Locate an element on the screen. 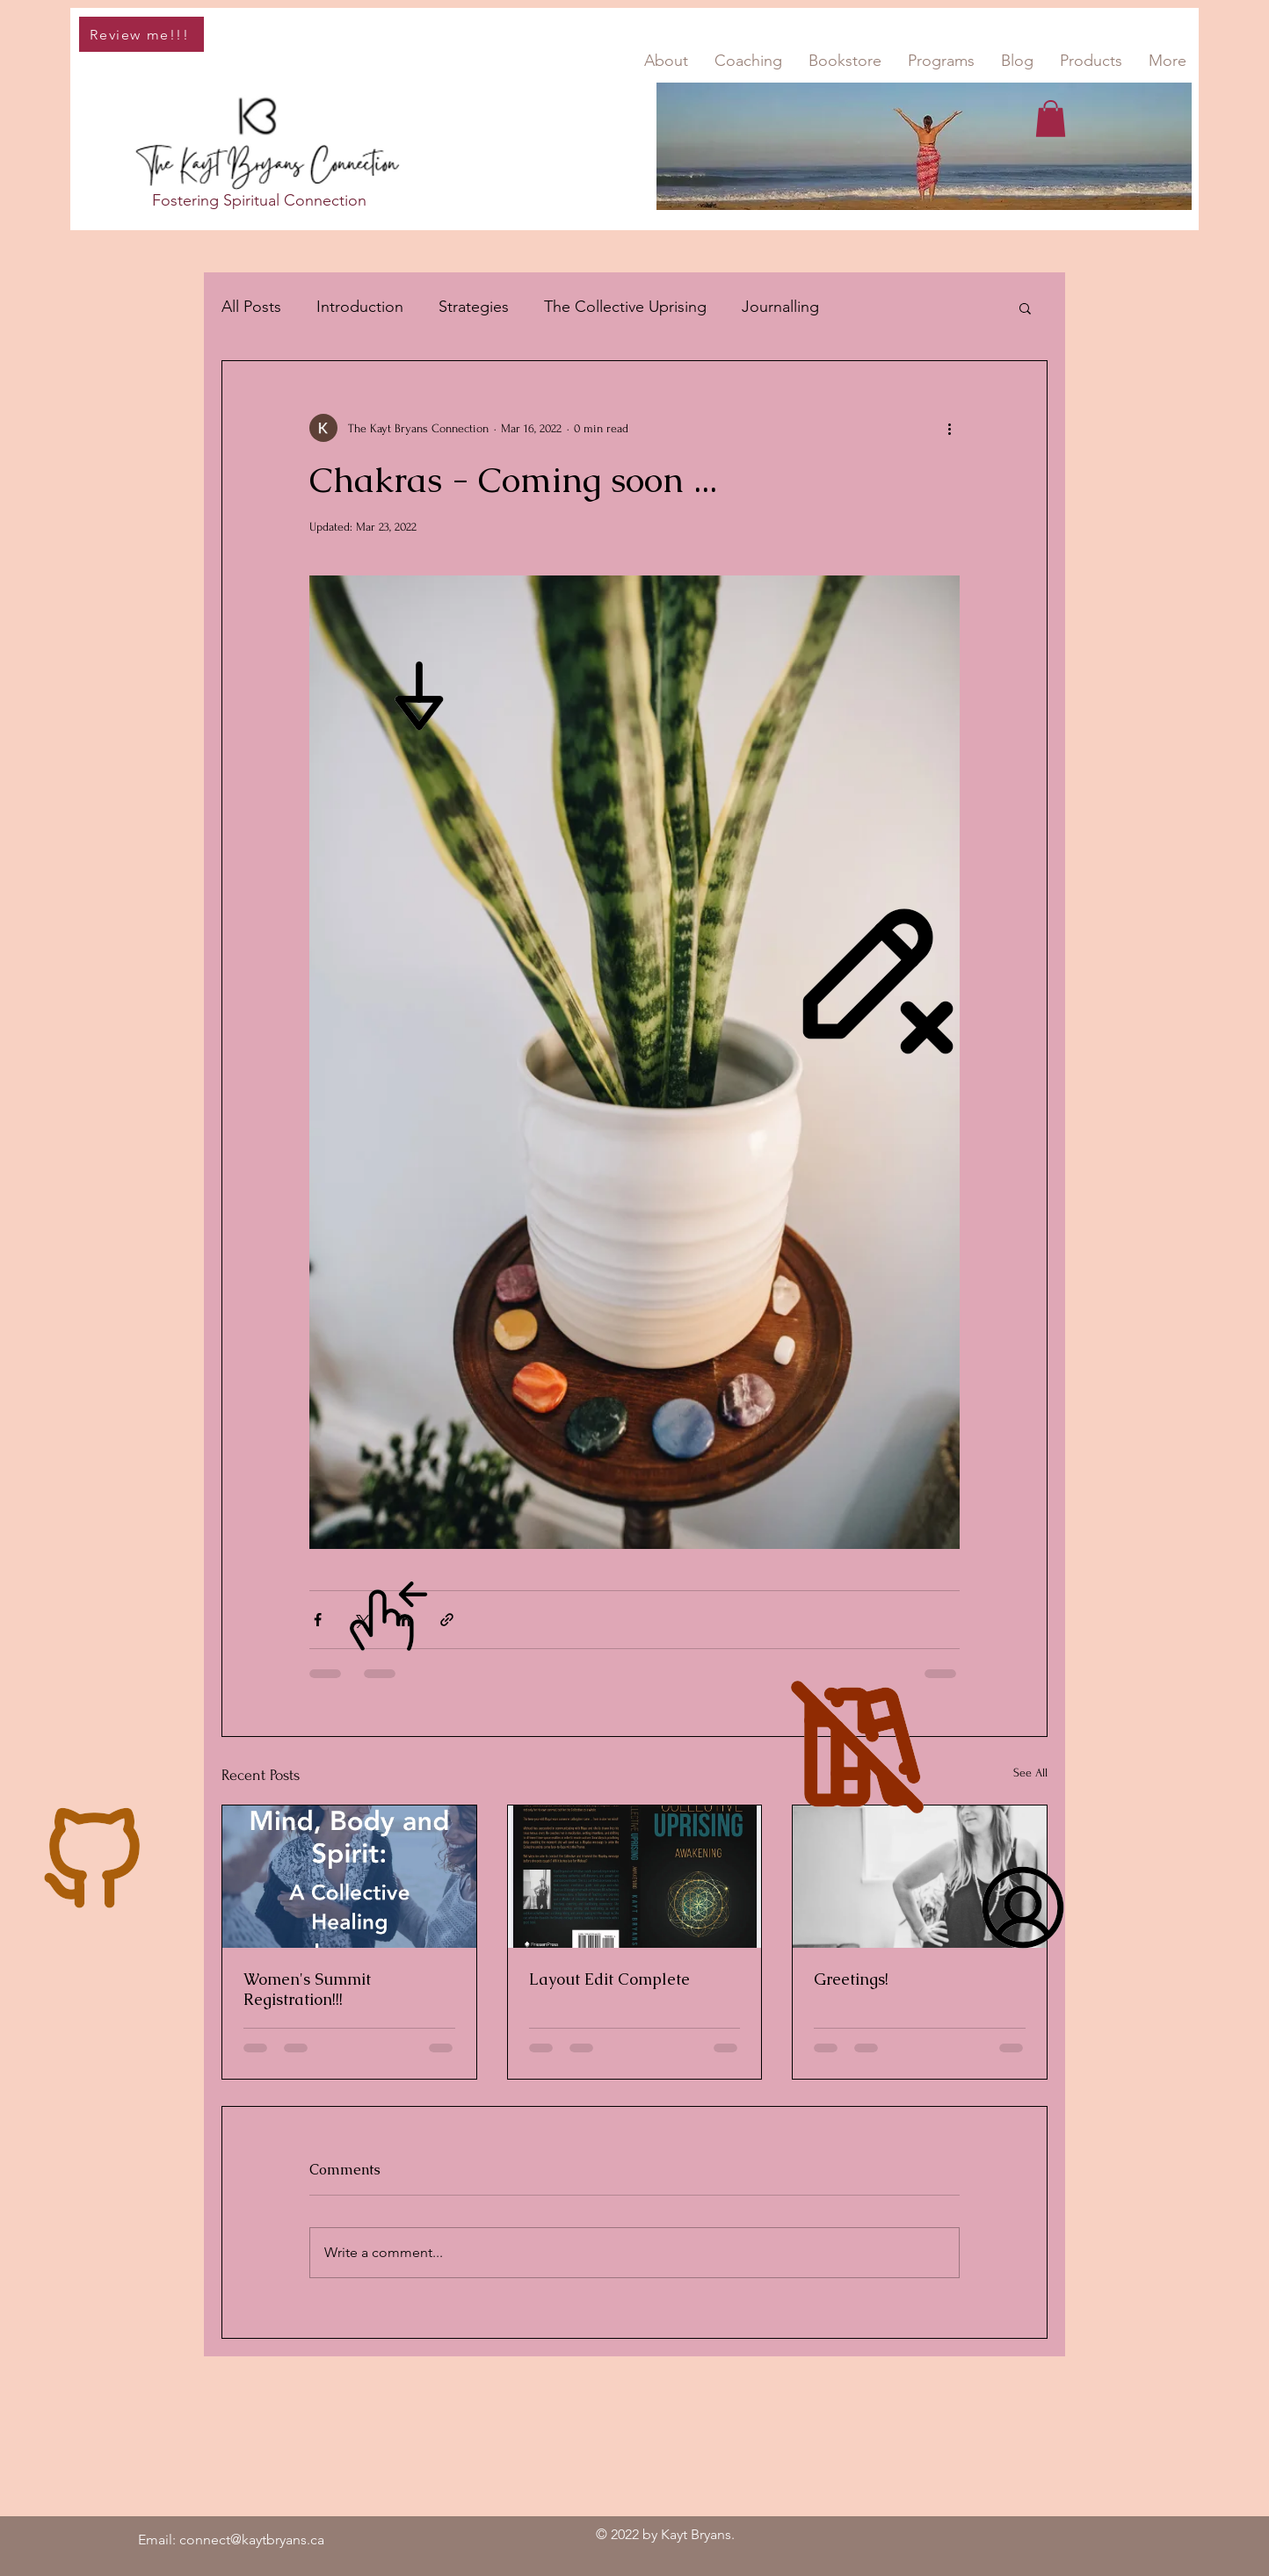 This screenshot has height=2576, width=1269. view project on github is located at coordinates (94, 1857).